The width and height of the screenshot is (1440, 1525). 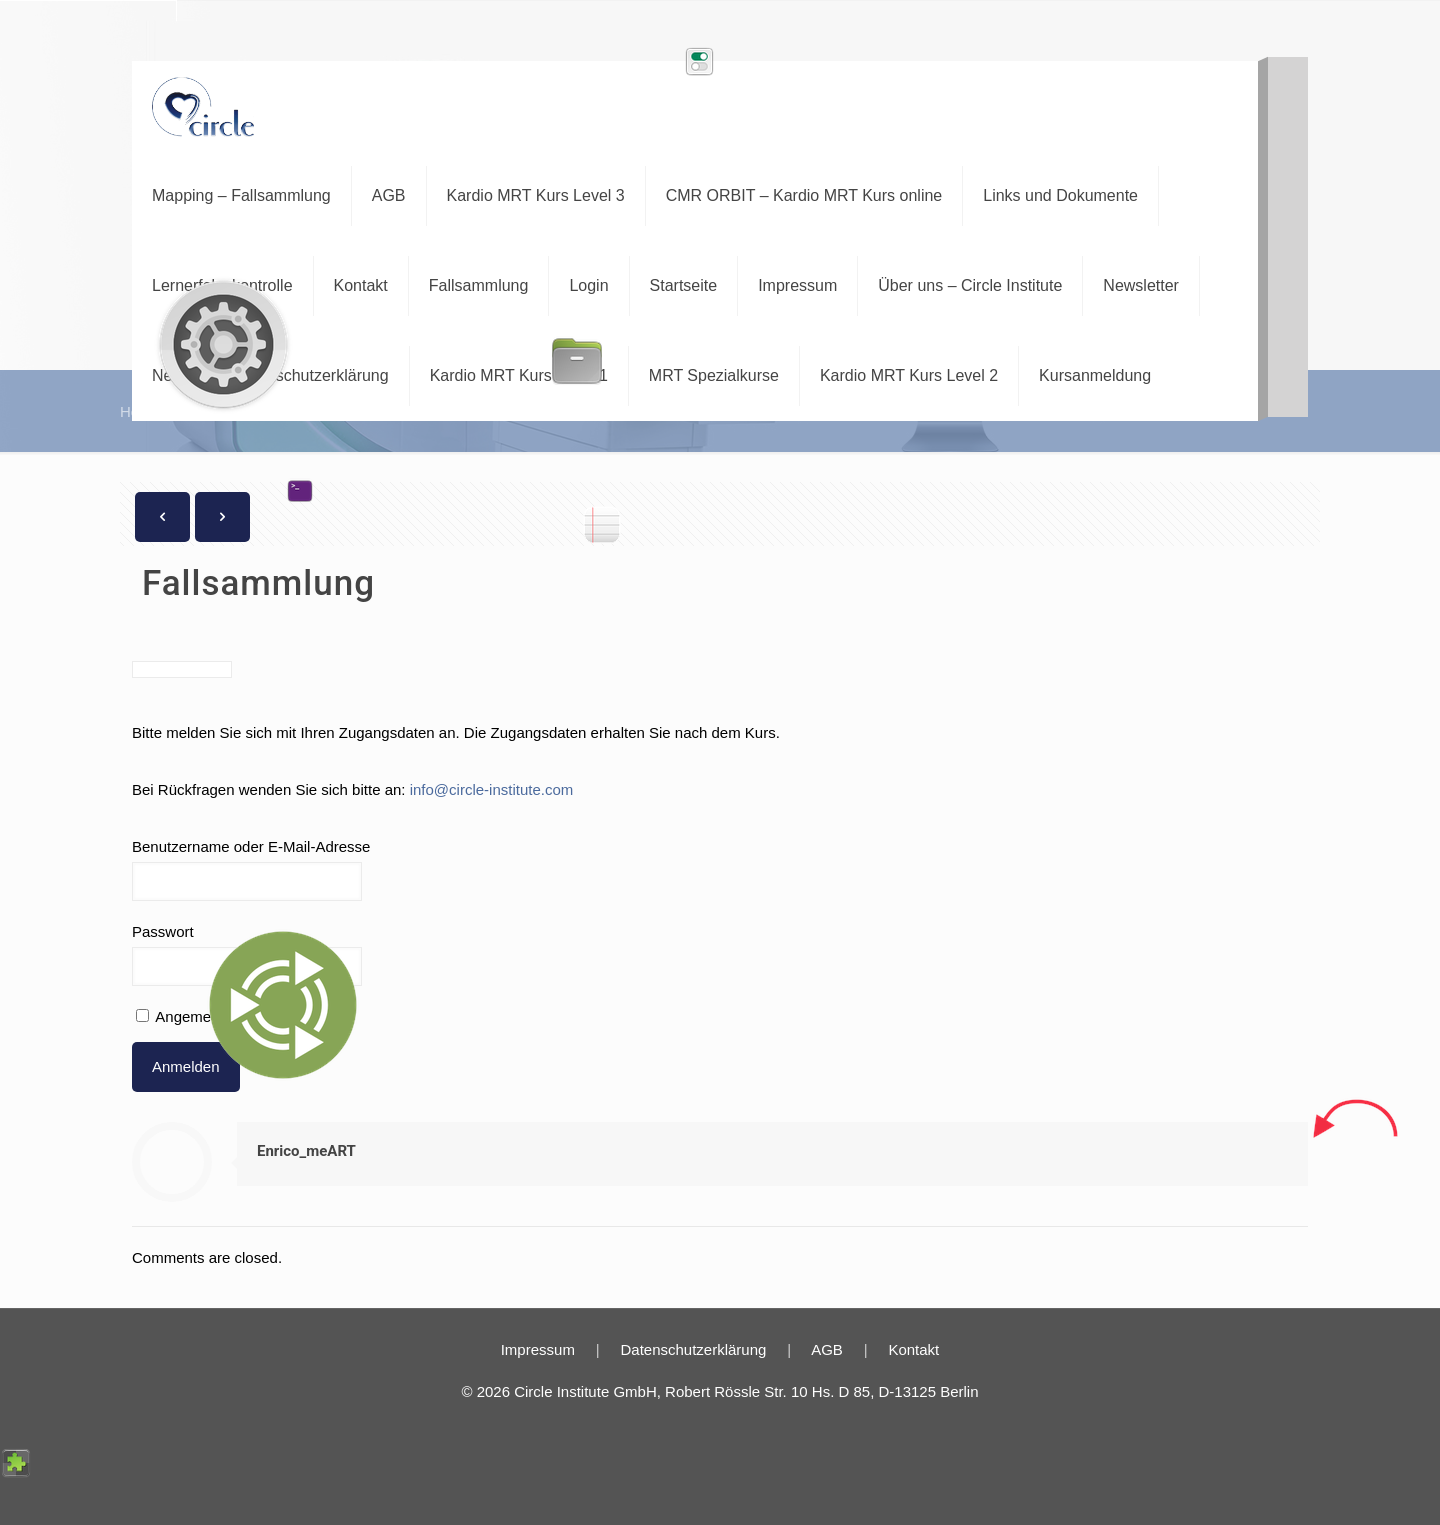 What do you see at coordinates (577, 361) in the screenshot?
I see `open the file manager application` at bounding box center [577, 361].